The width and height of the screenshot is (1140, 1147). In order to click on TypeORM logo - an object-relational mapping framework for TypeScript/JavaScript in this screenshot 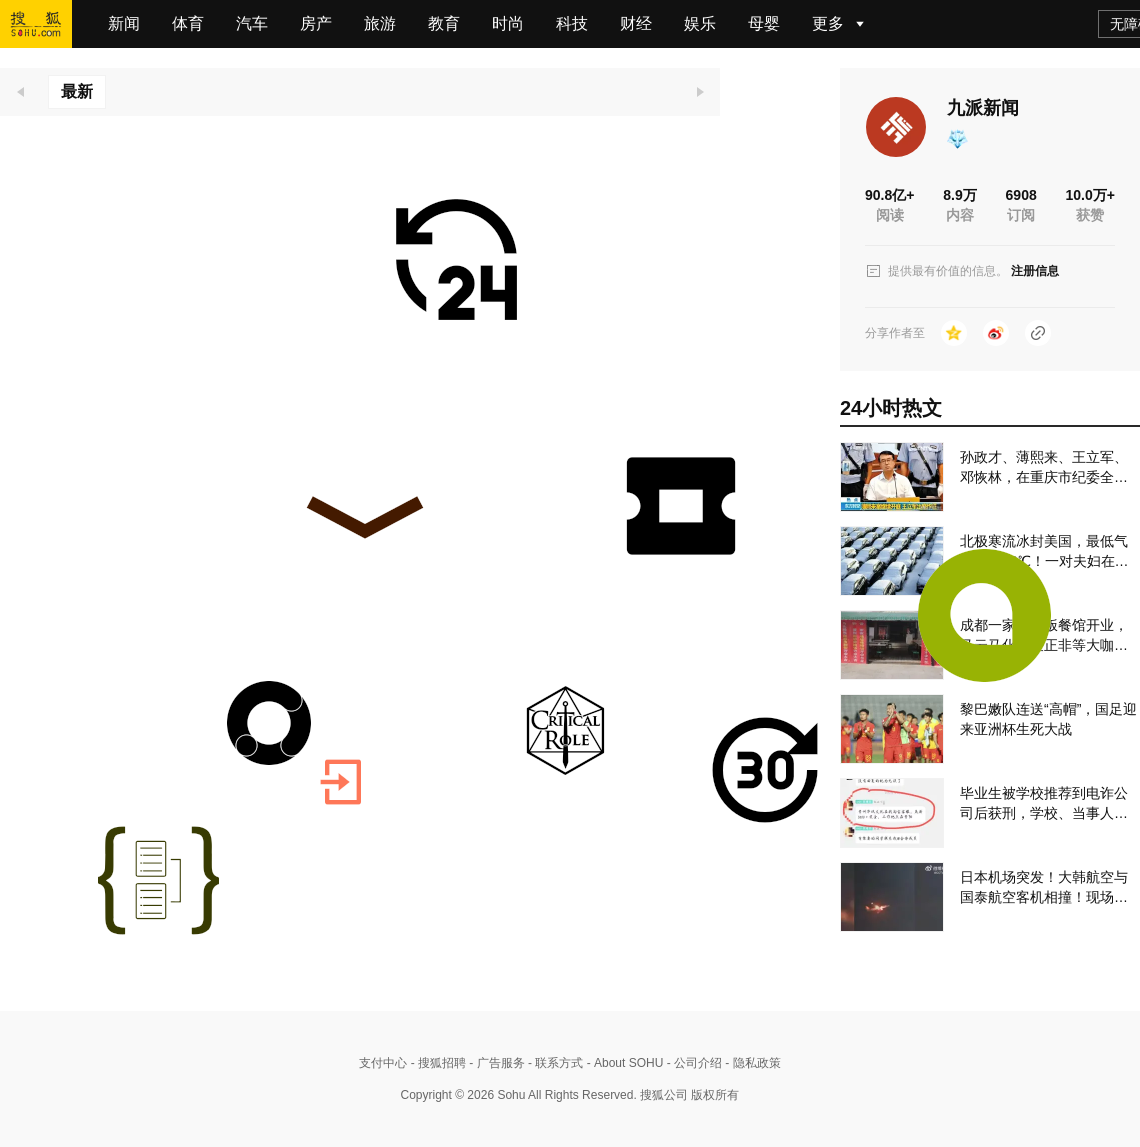, I will do `click(158, 880)`.